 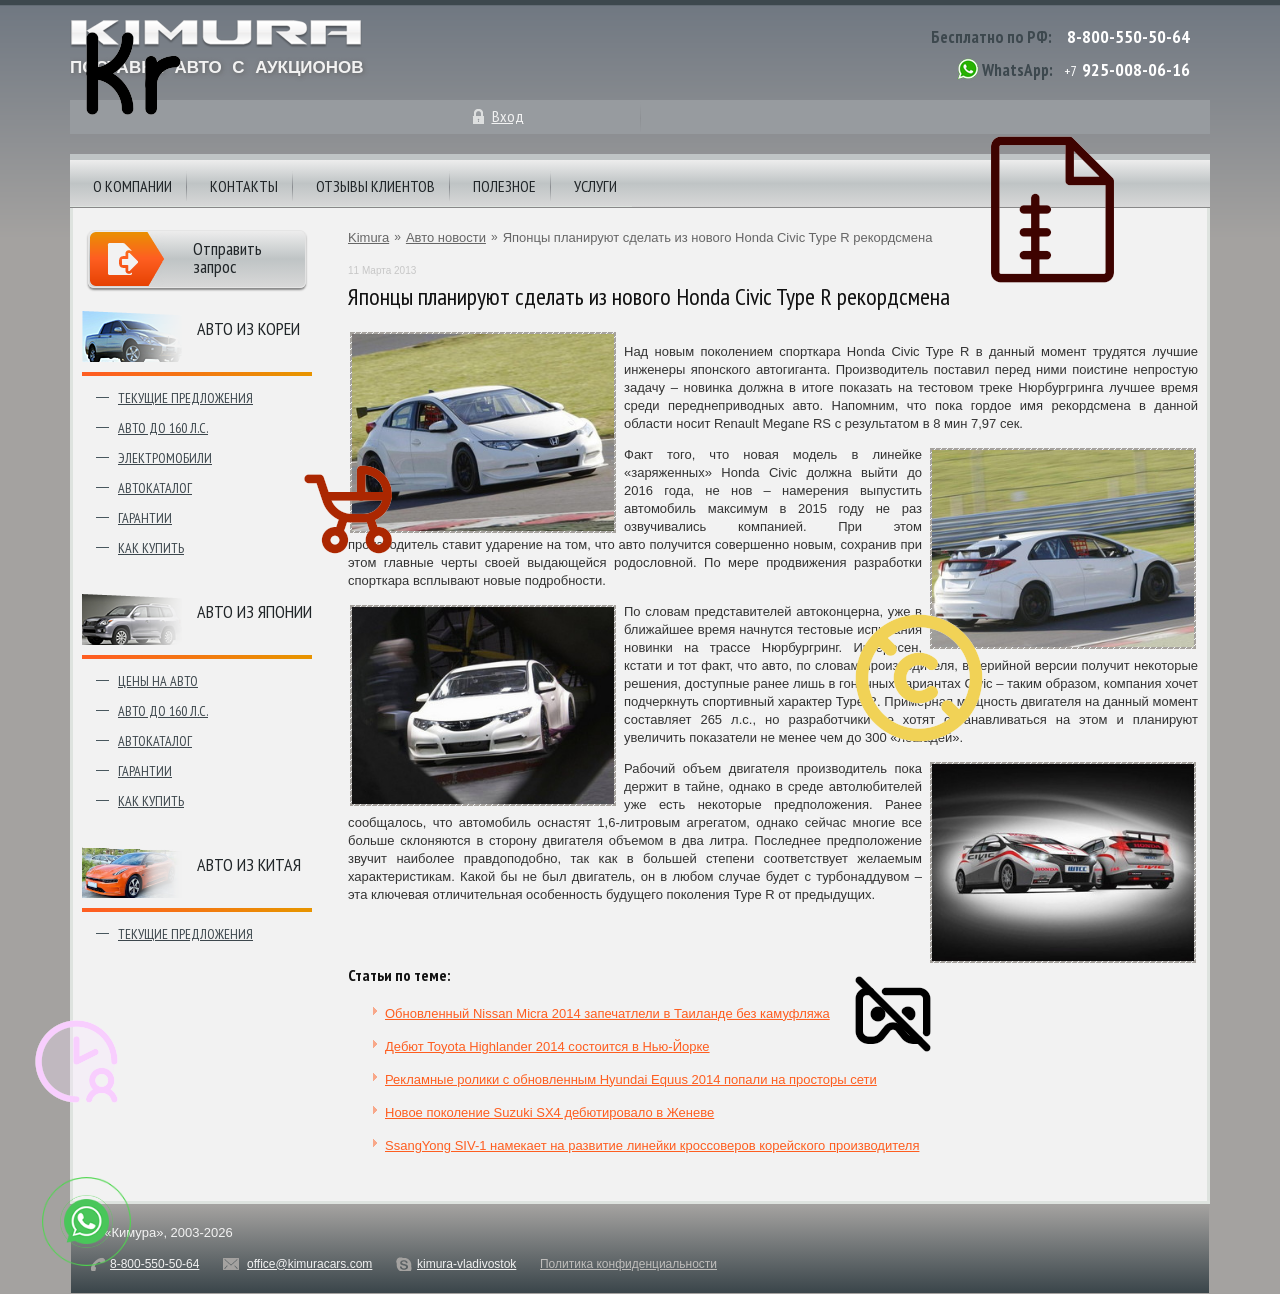 What do you see at coordinates (1052, 209) in the screenshot?
I see `access compressed or archived files` at bounding box center [1052, 209].